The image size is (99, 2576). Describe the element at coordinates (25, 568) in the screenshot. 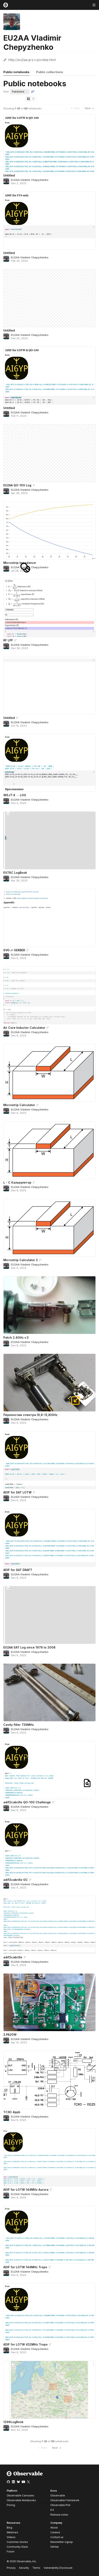

I see `subtract or remove a shape from selection` at that location.